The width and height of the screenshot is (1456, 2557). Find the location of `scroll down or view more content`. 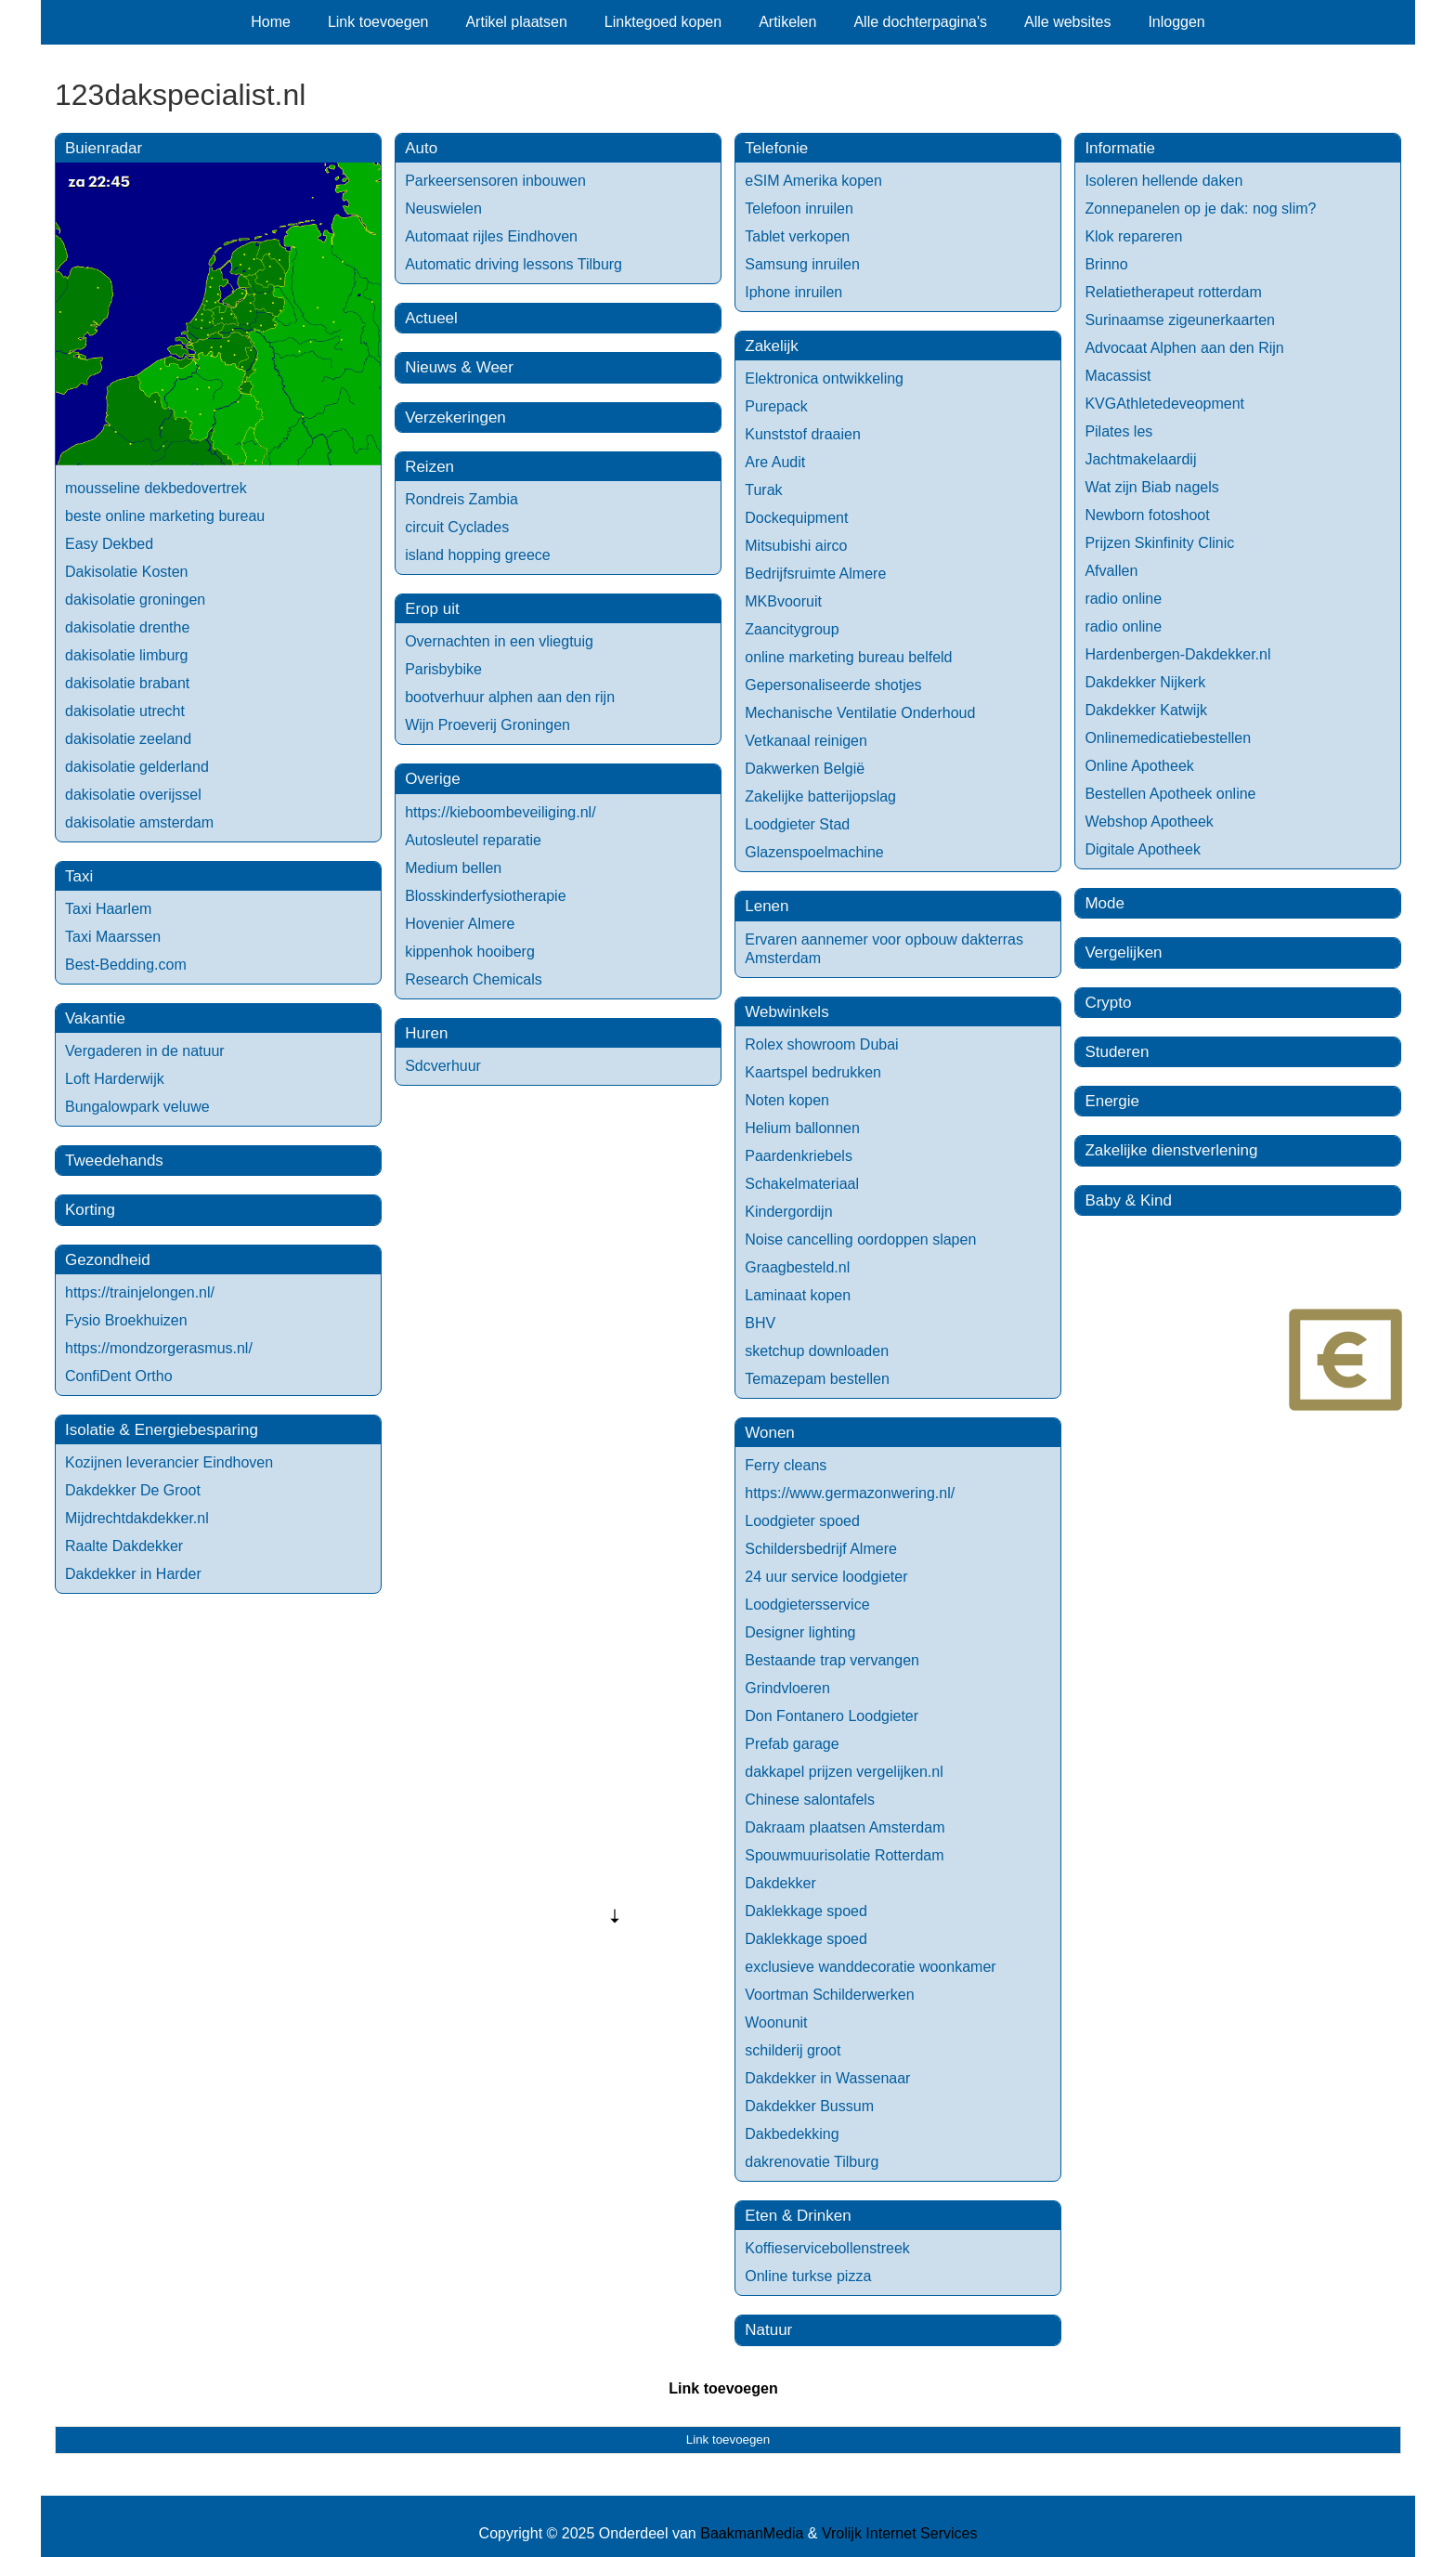

scroll down or view more content is located at coordinates (615, 1916).